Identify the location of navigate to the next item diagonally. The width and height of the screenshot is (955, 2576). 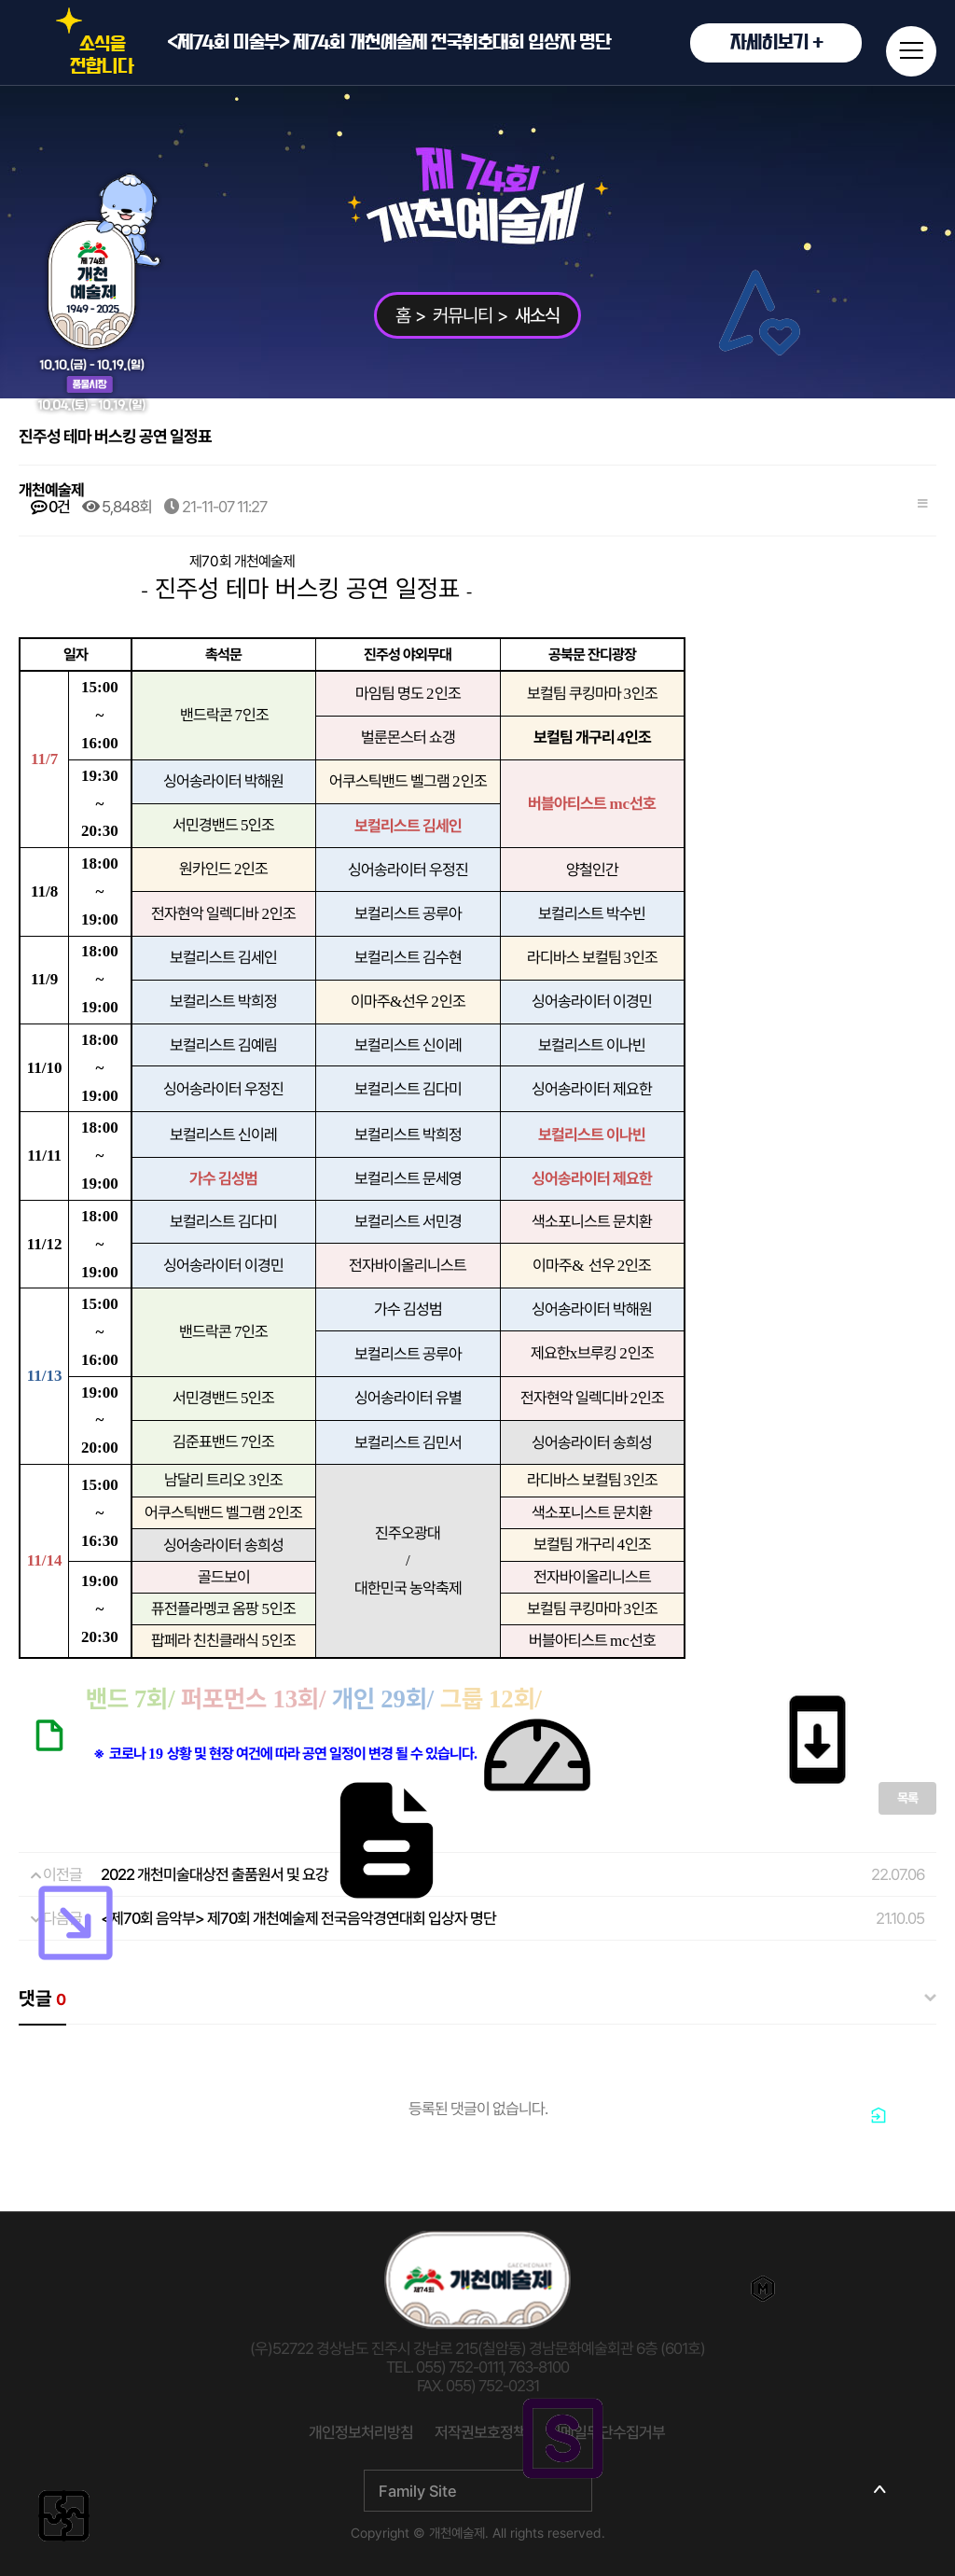
(76, 1923).